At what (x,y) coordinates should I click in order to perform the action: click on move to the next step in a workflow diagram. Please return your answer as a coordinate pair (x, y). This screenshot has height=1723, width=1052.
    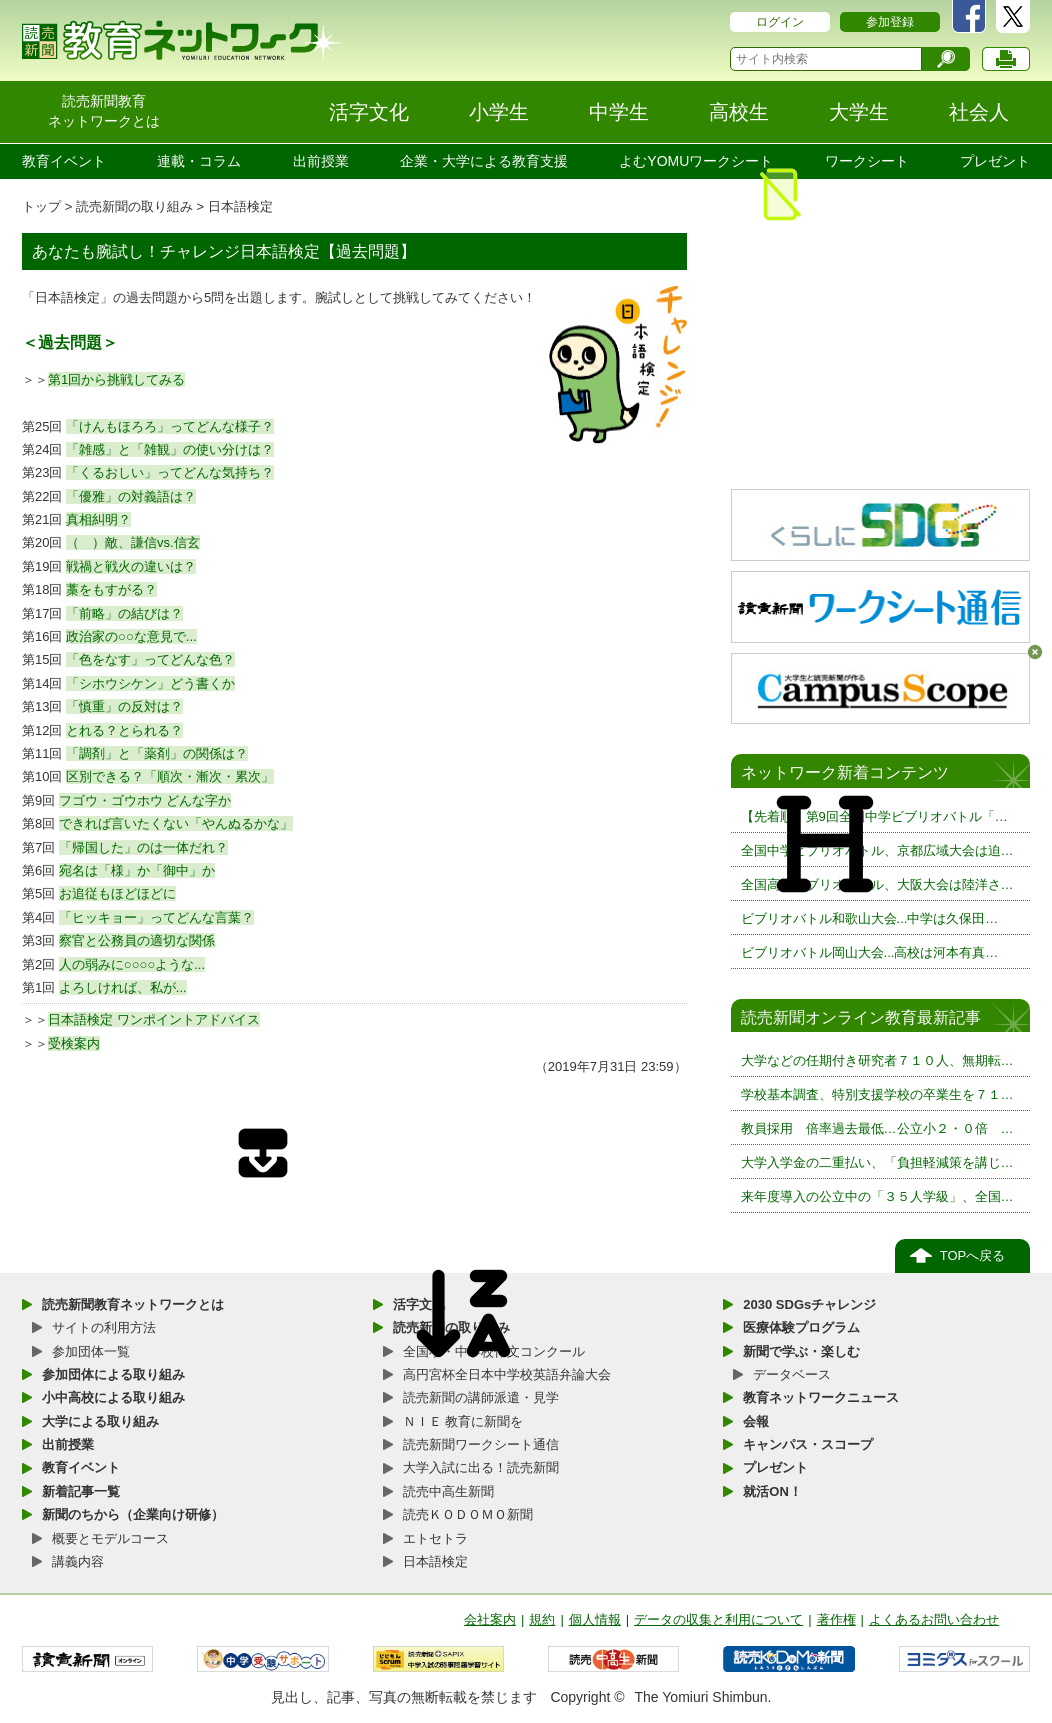
    Looking at the image, I should click on (263, 1153).